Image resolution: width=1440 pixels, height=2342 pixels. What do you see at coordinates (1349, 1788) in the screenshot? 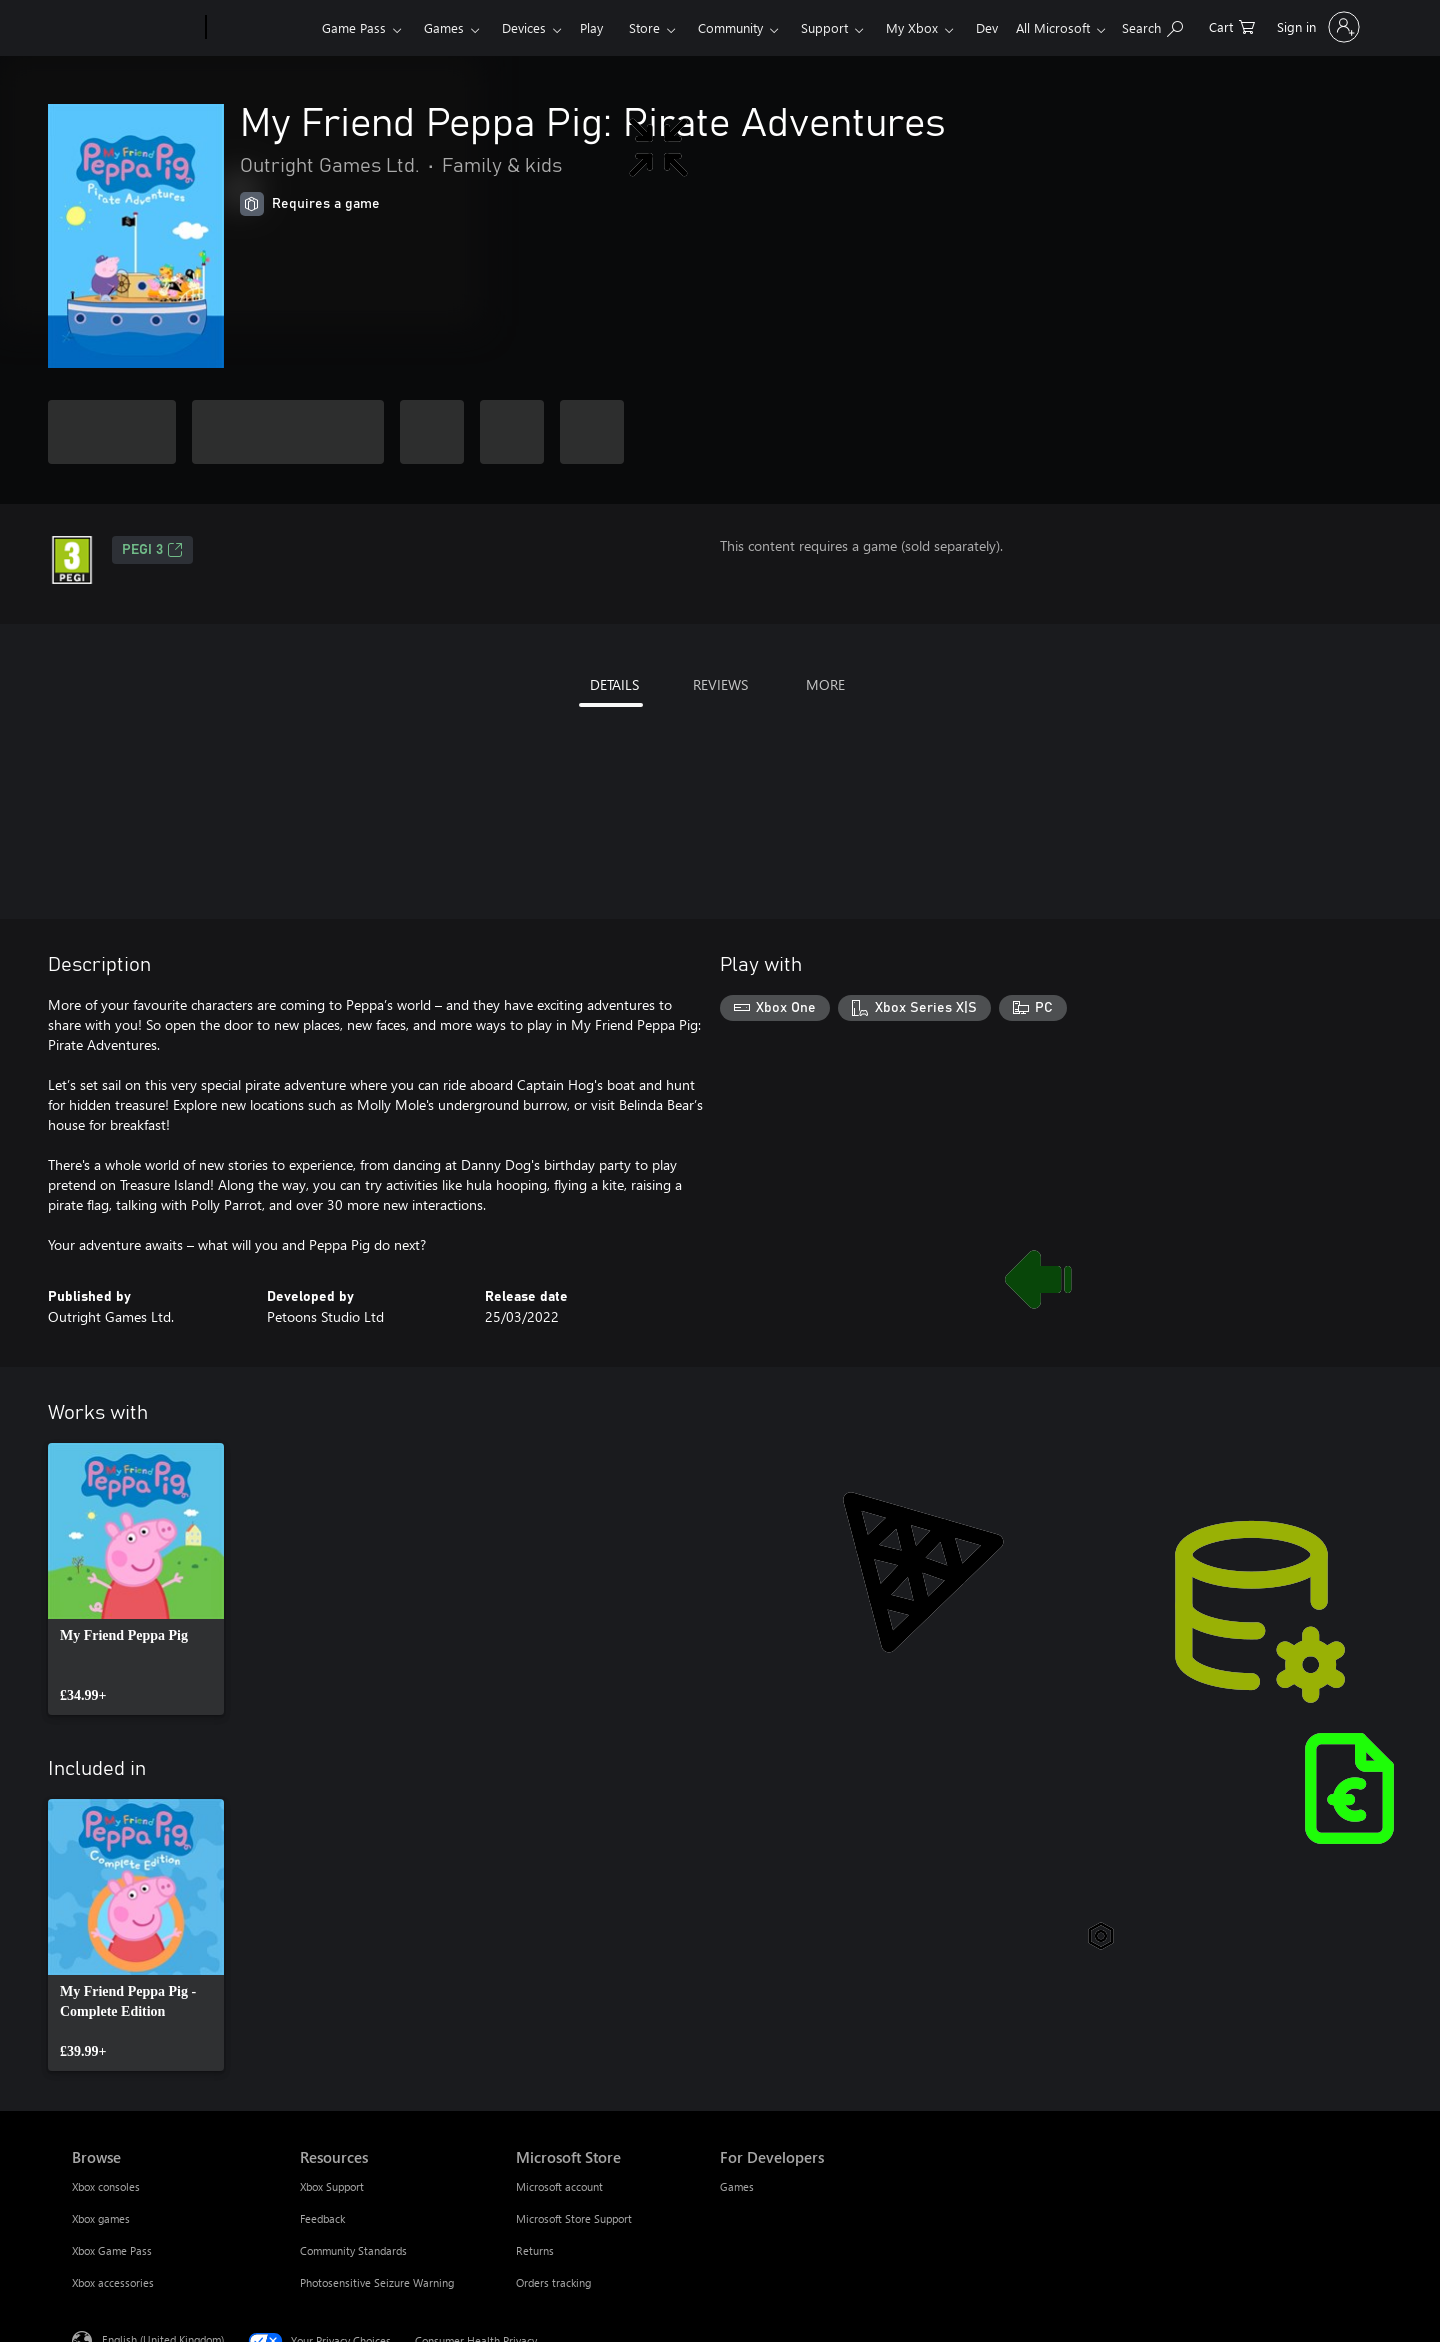
I see `view euro currency document` at bounding box center [1349, 1788].